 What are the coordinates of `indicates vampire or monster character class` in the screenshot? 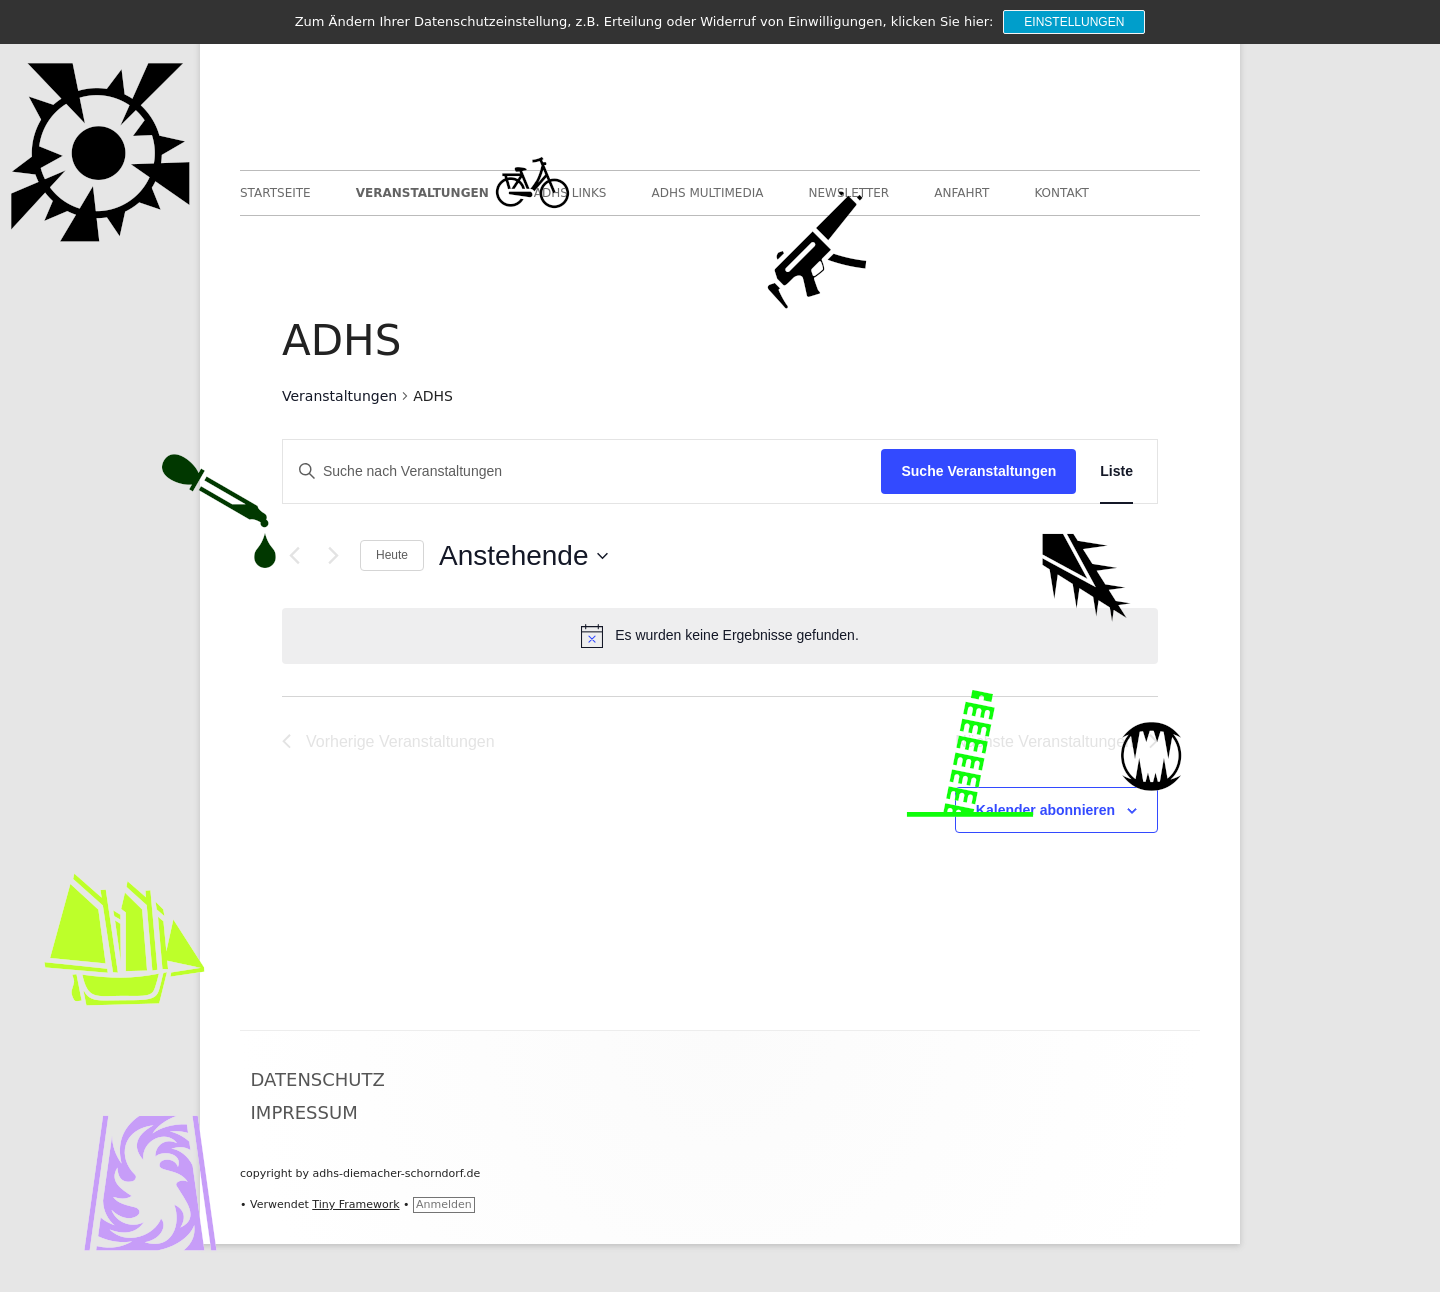 It's located at (1150, 756).